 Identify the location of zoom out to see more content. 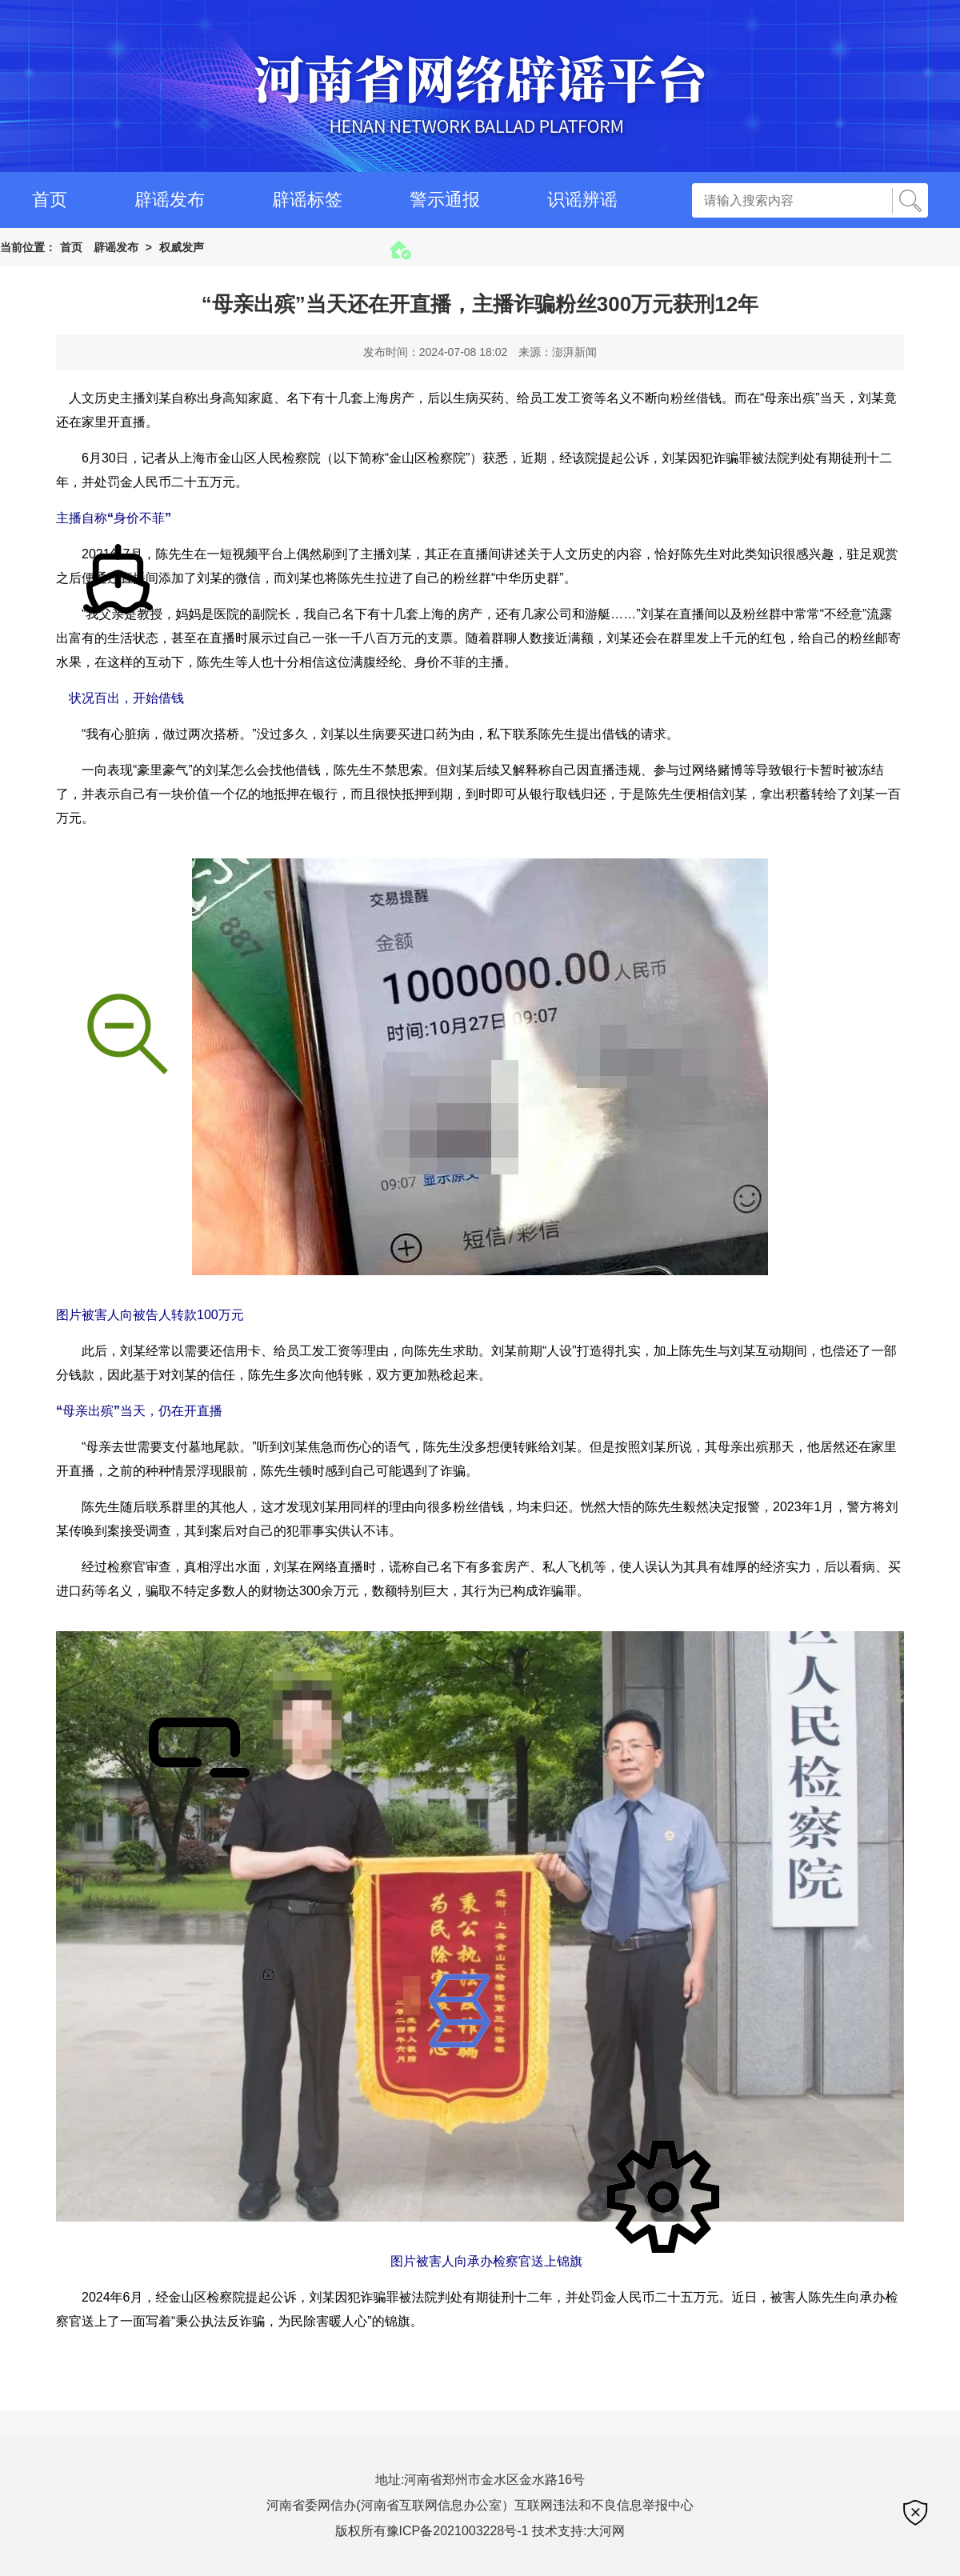
(127, 1034).